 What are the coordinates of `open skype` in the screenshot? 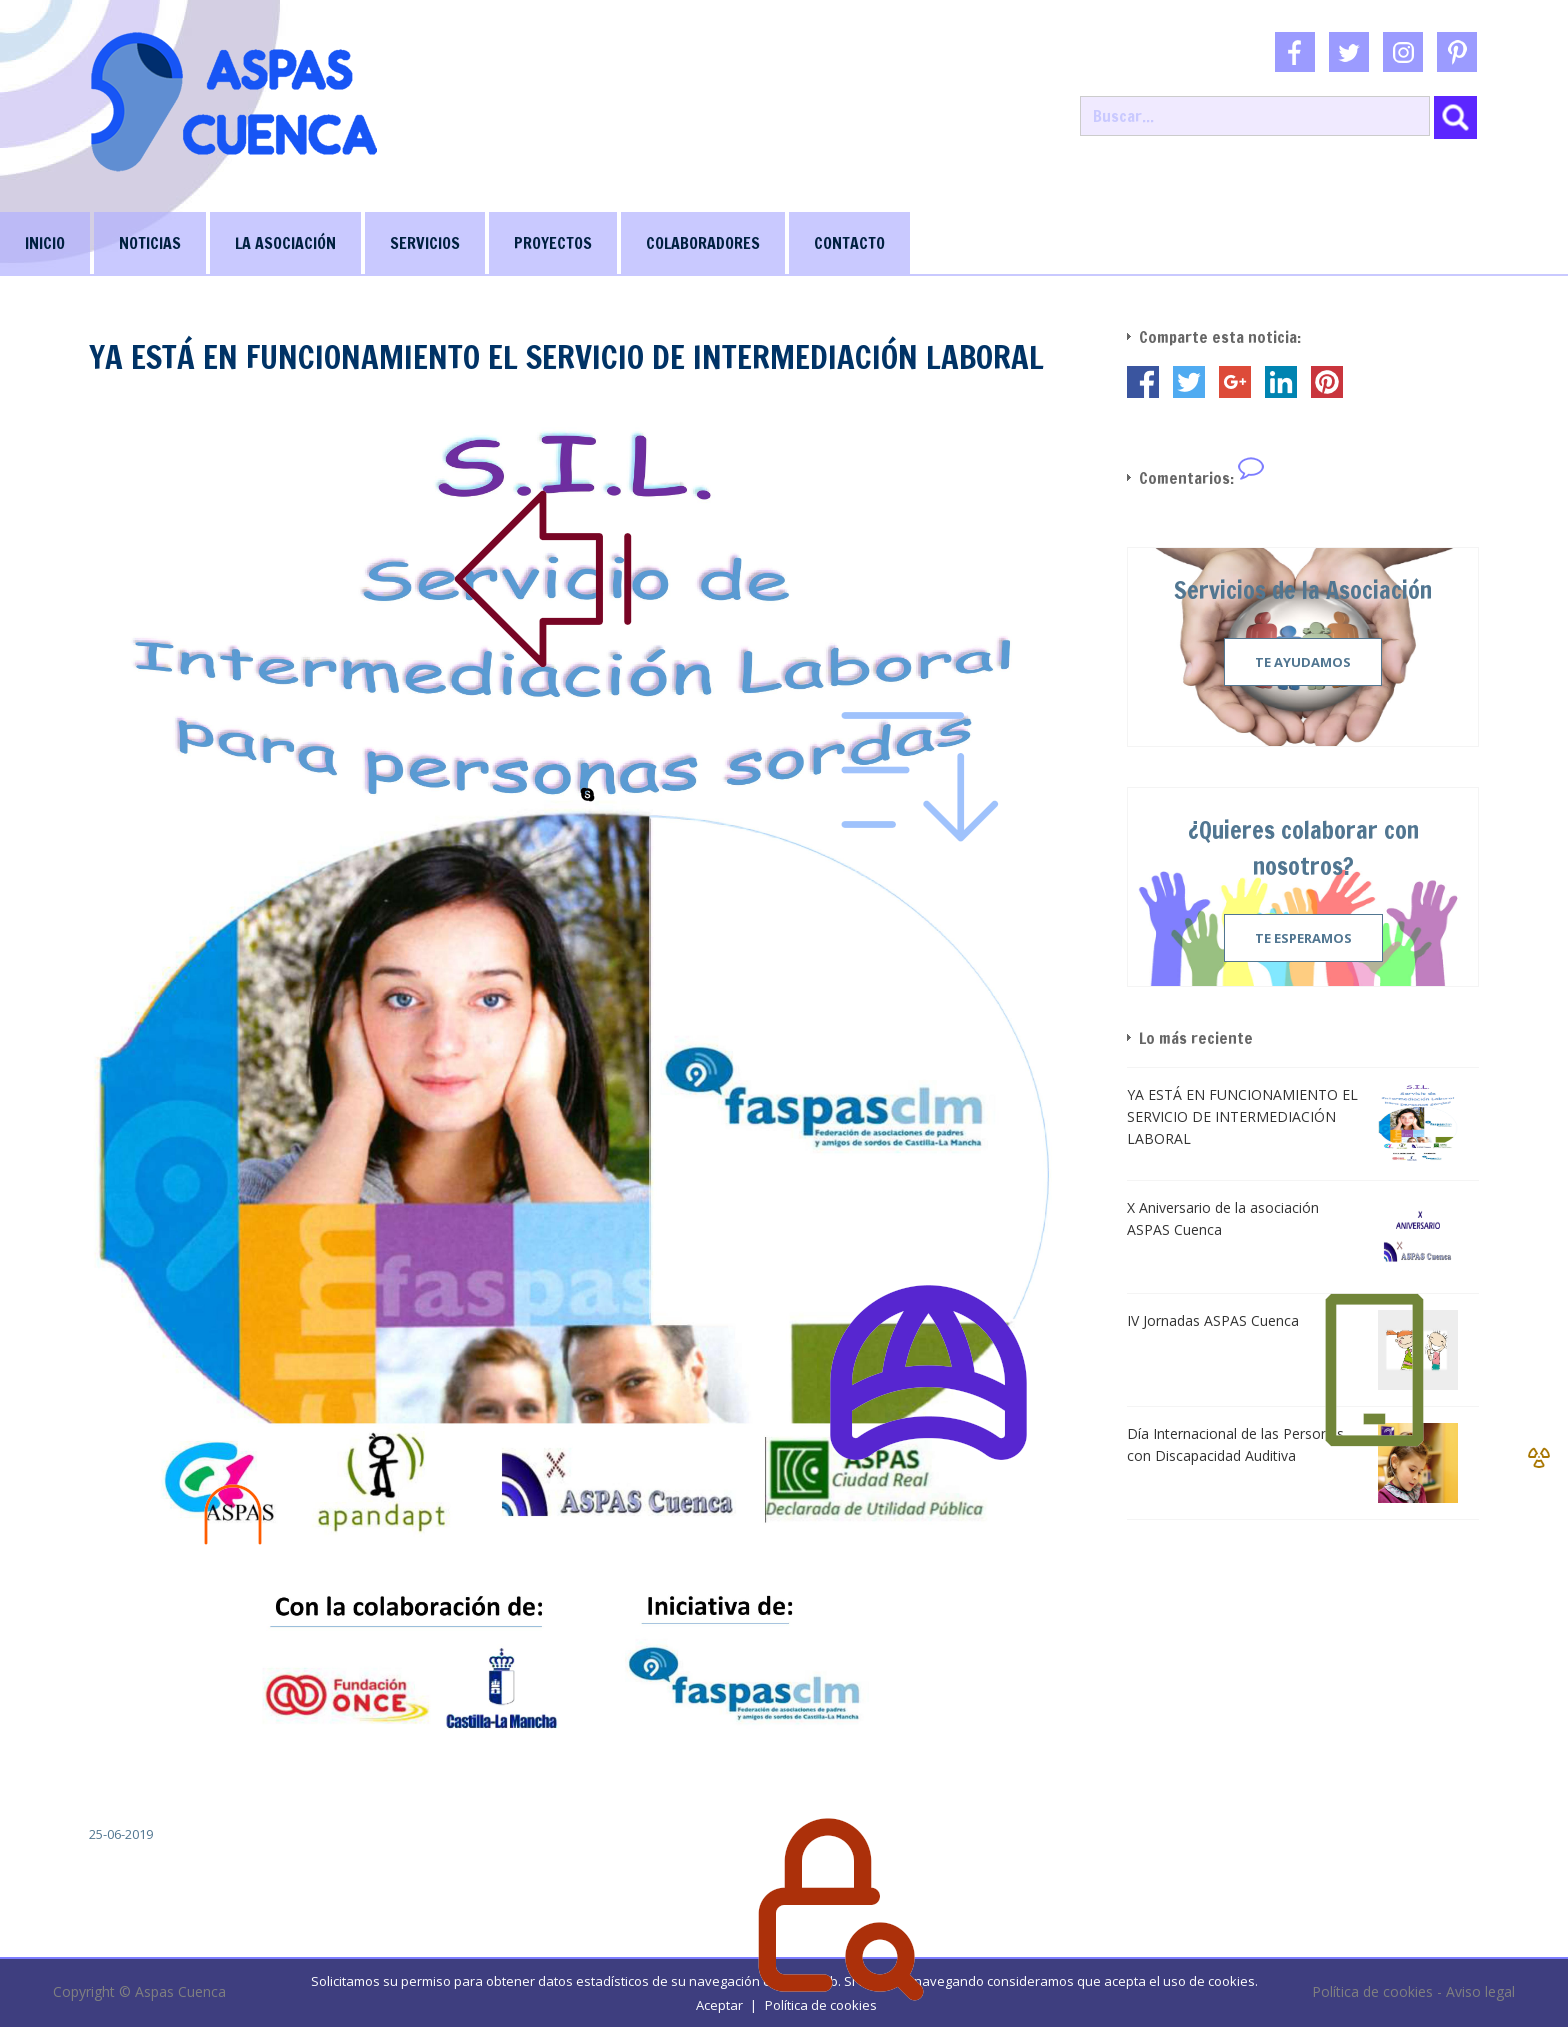 It's located at (587, 794).